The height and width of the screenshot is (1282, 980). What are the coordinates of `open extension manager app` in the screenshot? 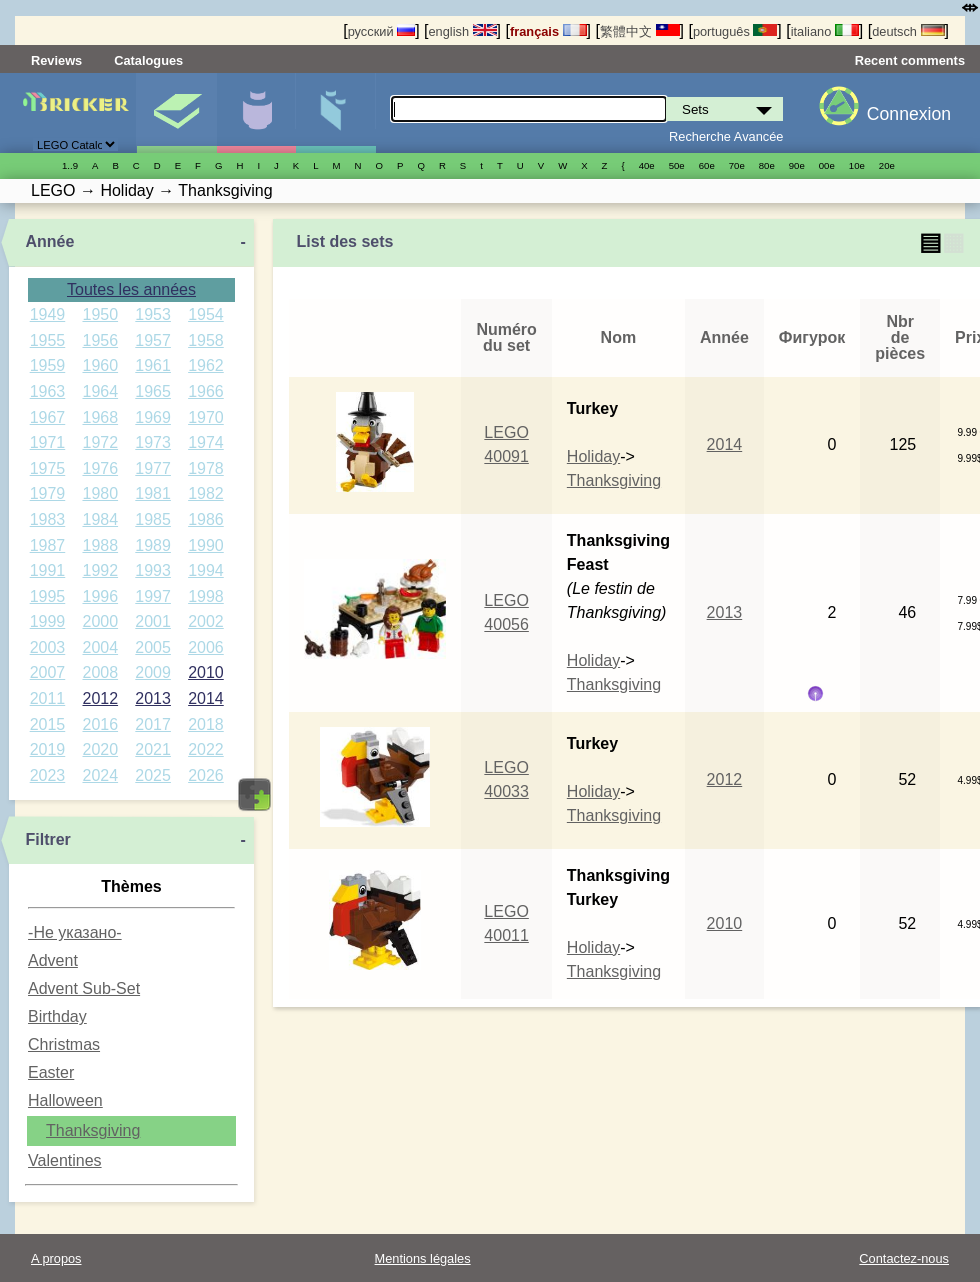 It's located at (254, 794).